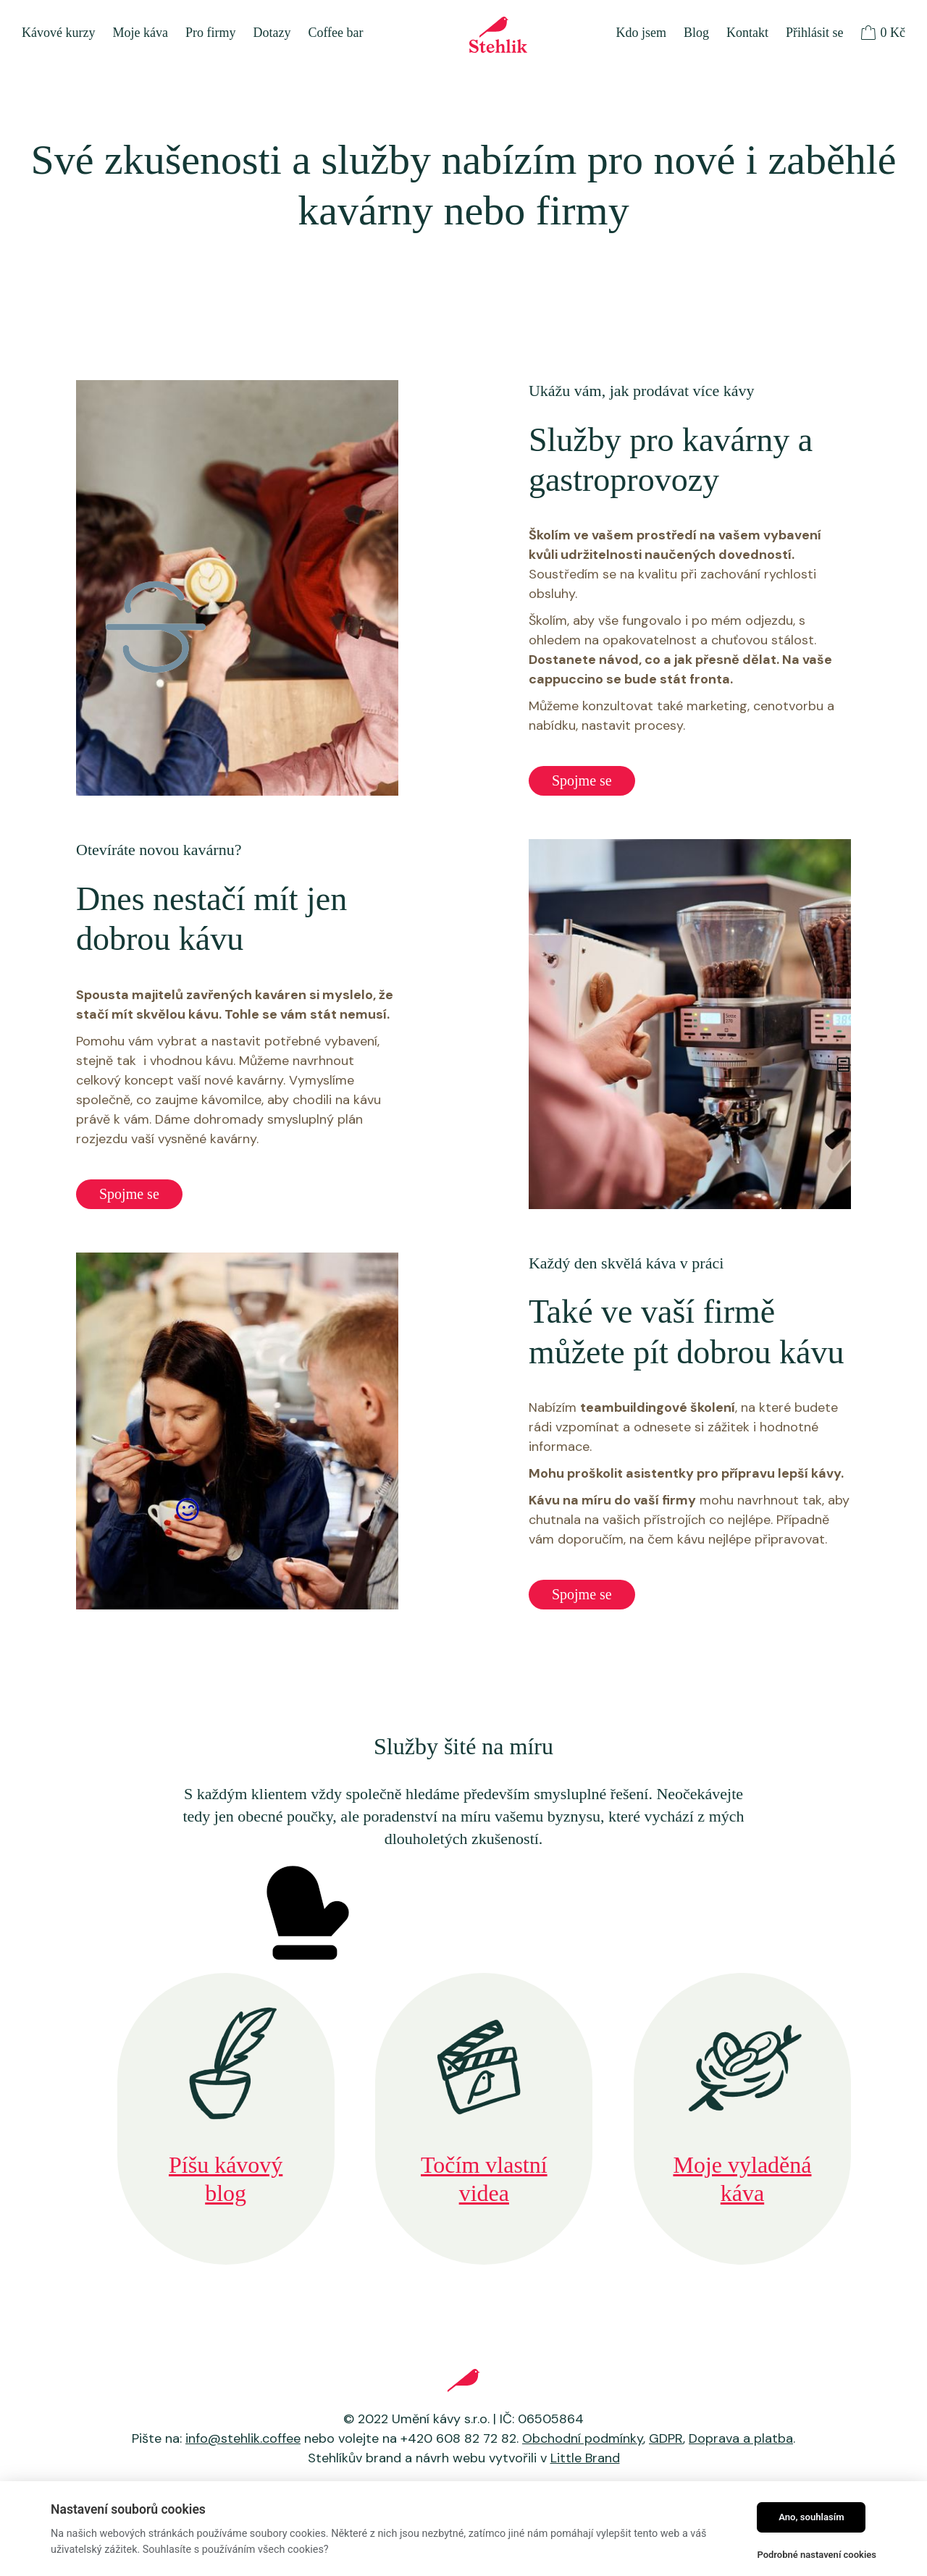 The width and height of the screenshot is (927, 2576). Describe the element at coordinates (843, 1064) in the screenshot. I see `open a book or reading app` at that location.